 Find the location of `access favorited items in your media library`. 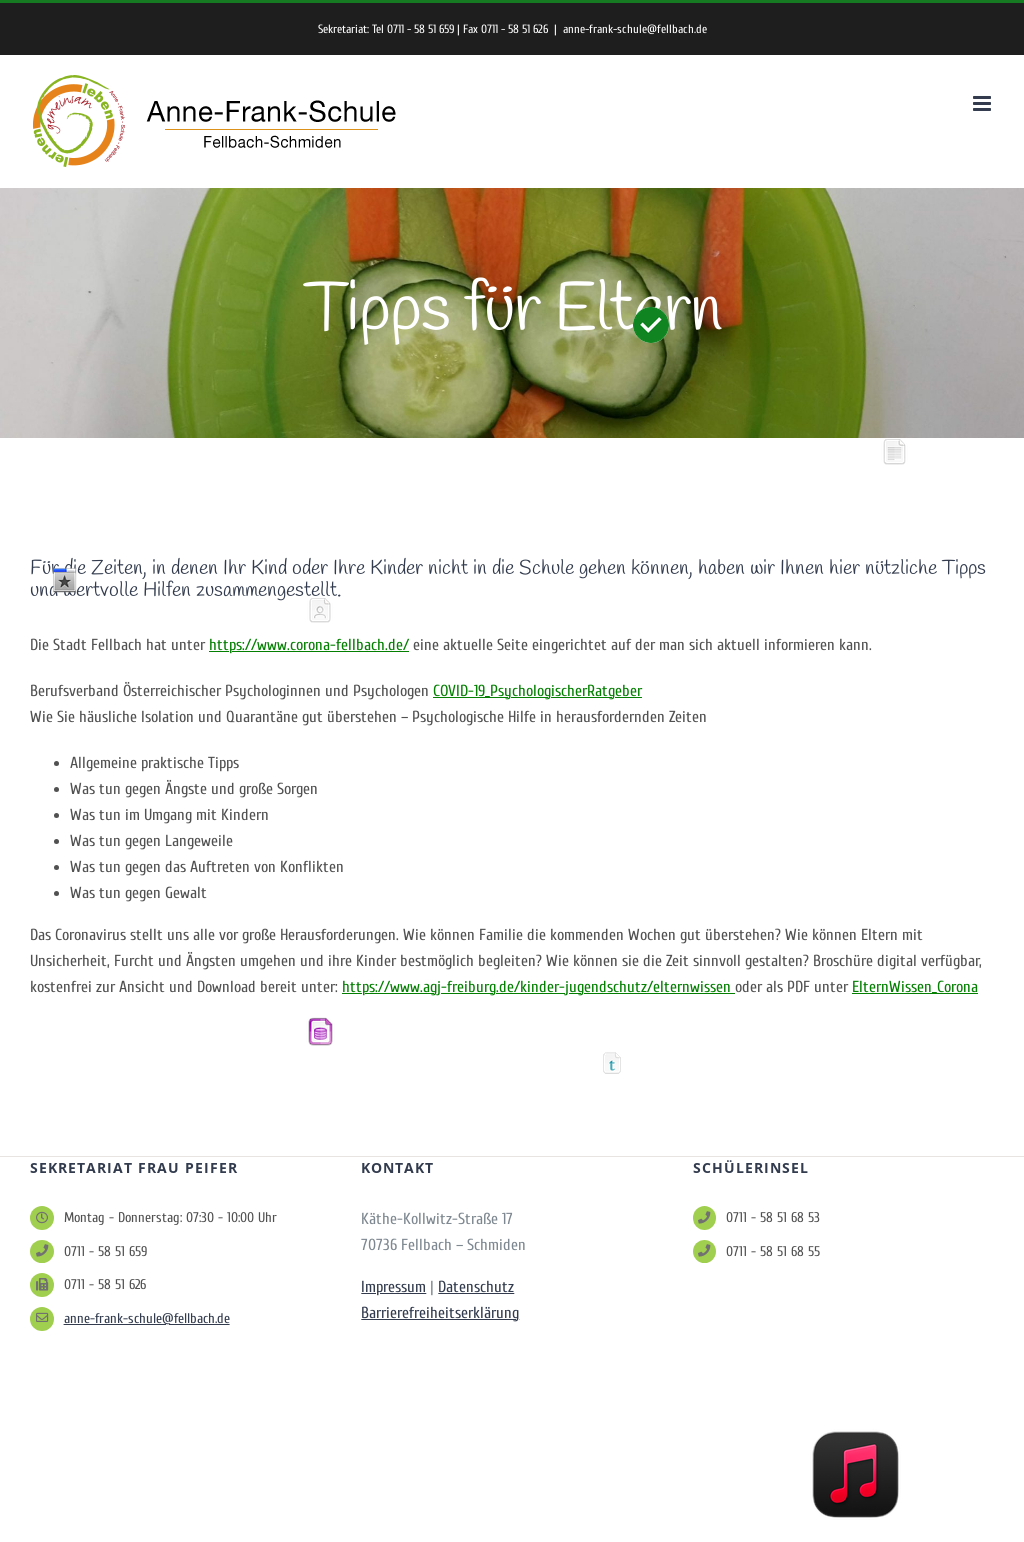

access favorited items in your media library is located at coordinates (65, 580).